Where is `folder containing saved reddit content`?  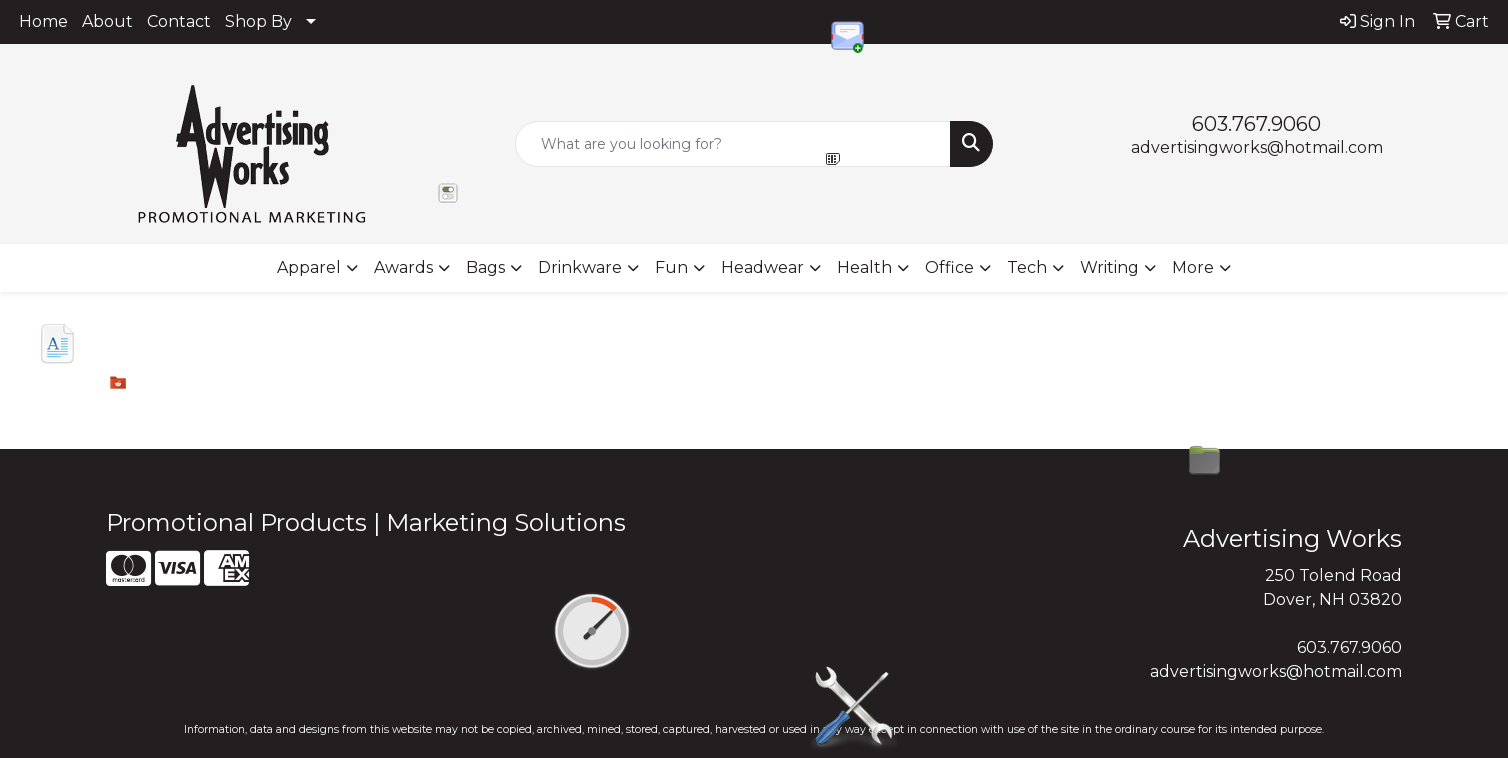 folder containing saved reddit content is located at coordinates (118, 383).